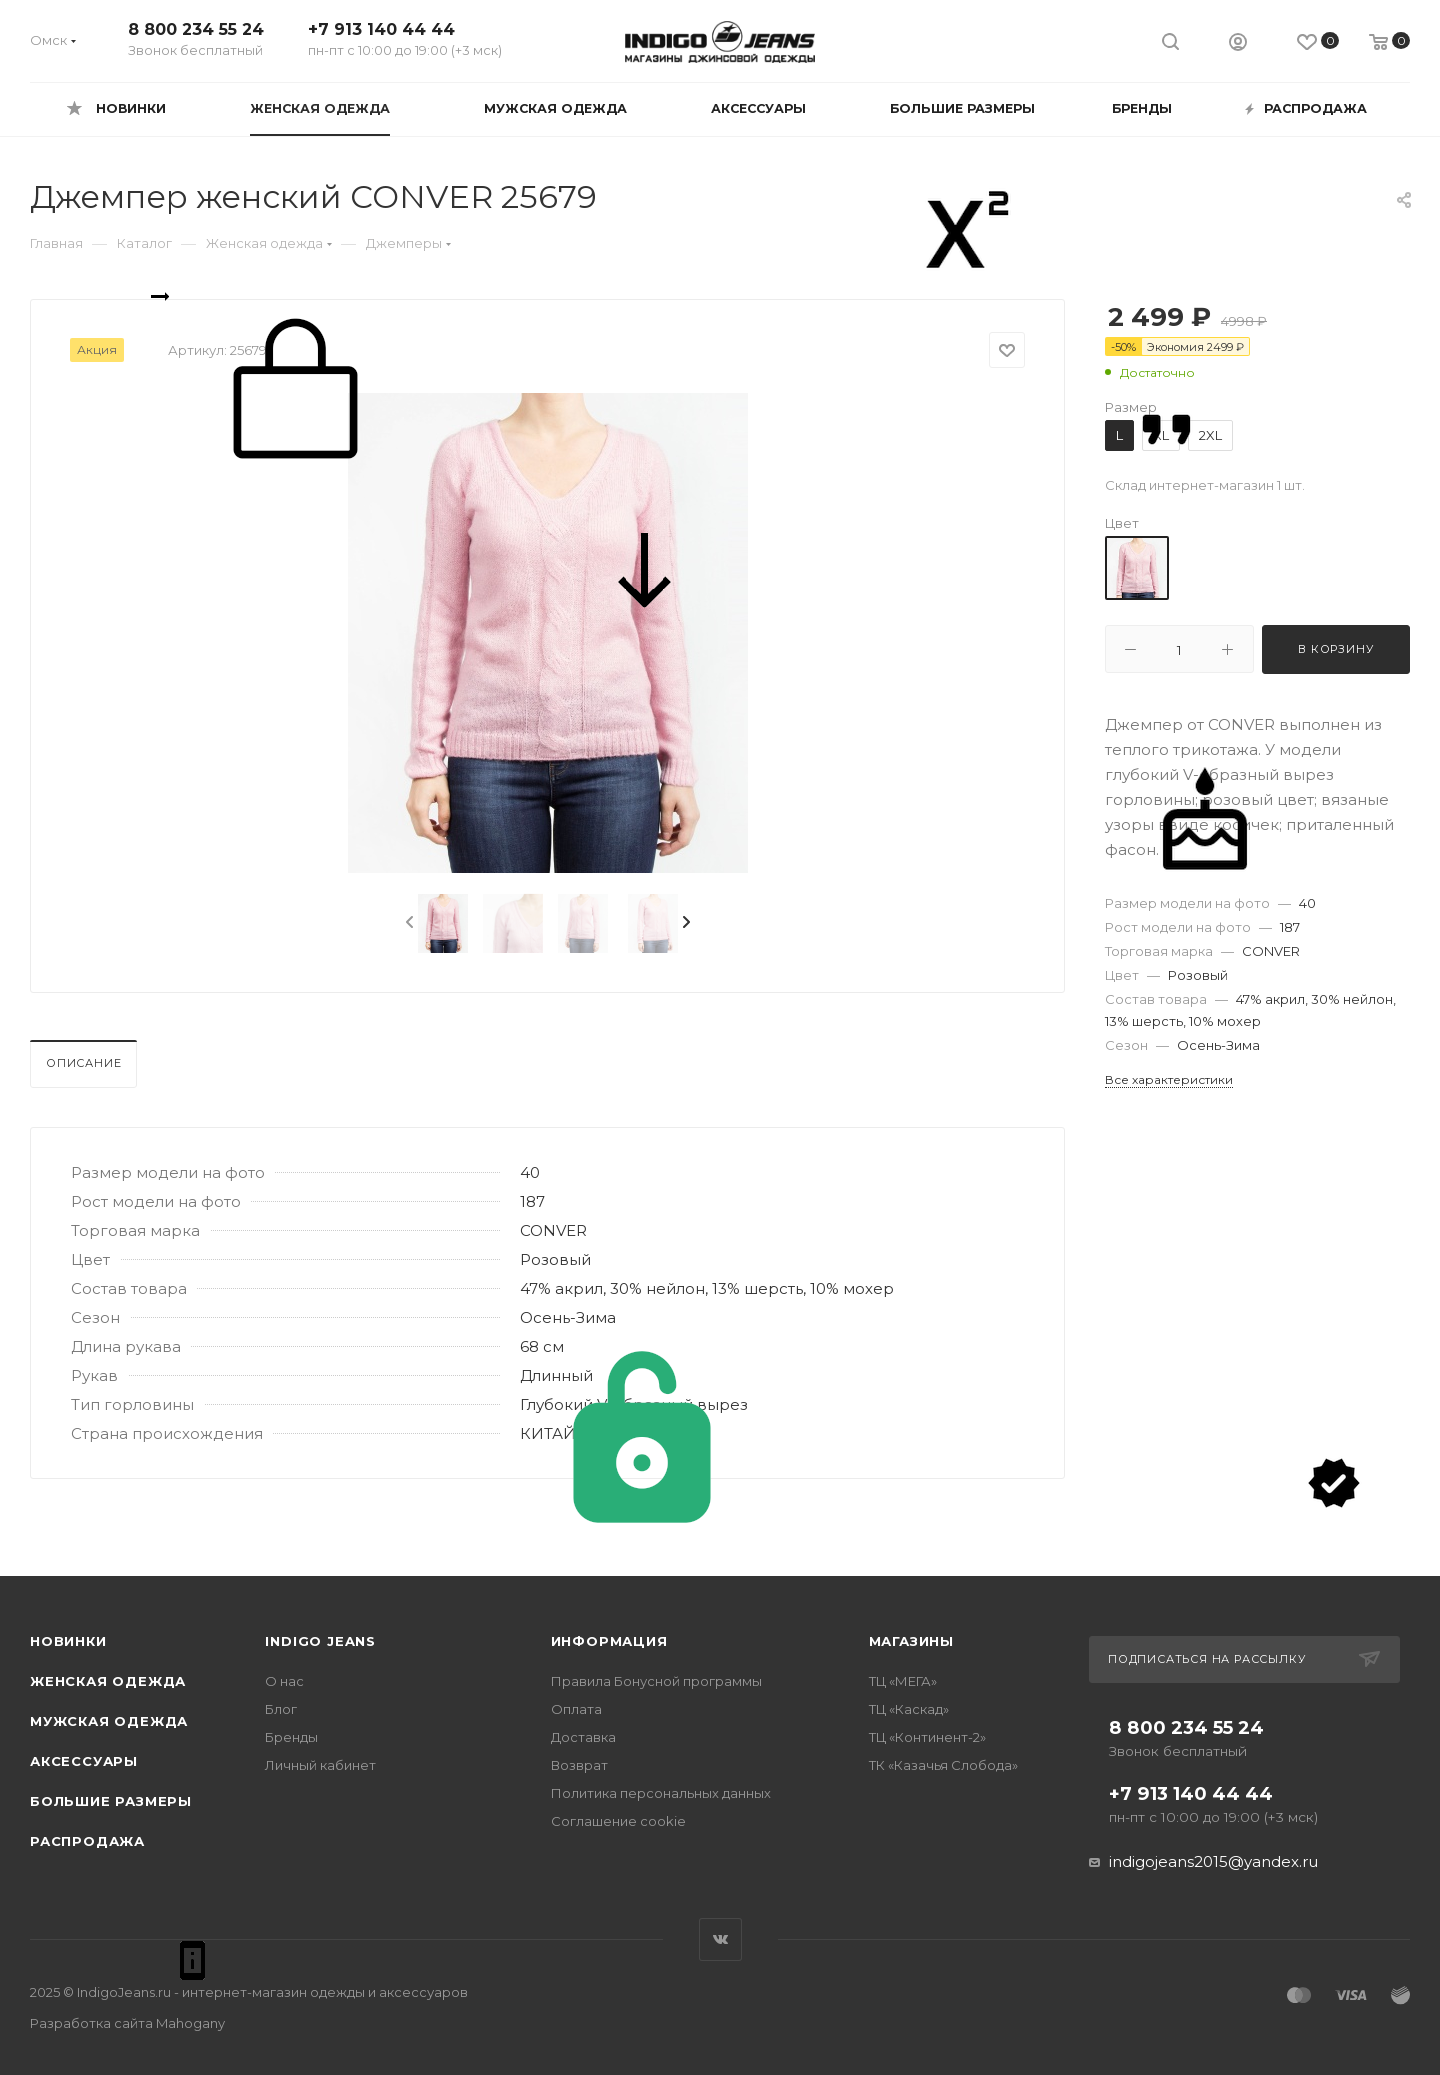 The height and width of the screenshot is (2075, 1440). Describe the element at coordinates (1166, 429) in the screenshot. I see `insert a block quote` at that location.